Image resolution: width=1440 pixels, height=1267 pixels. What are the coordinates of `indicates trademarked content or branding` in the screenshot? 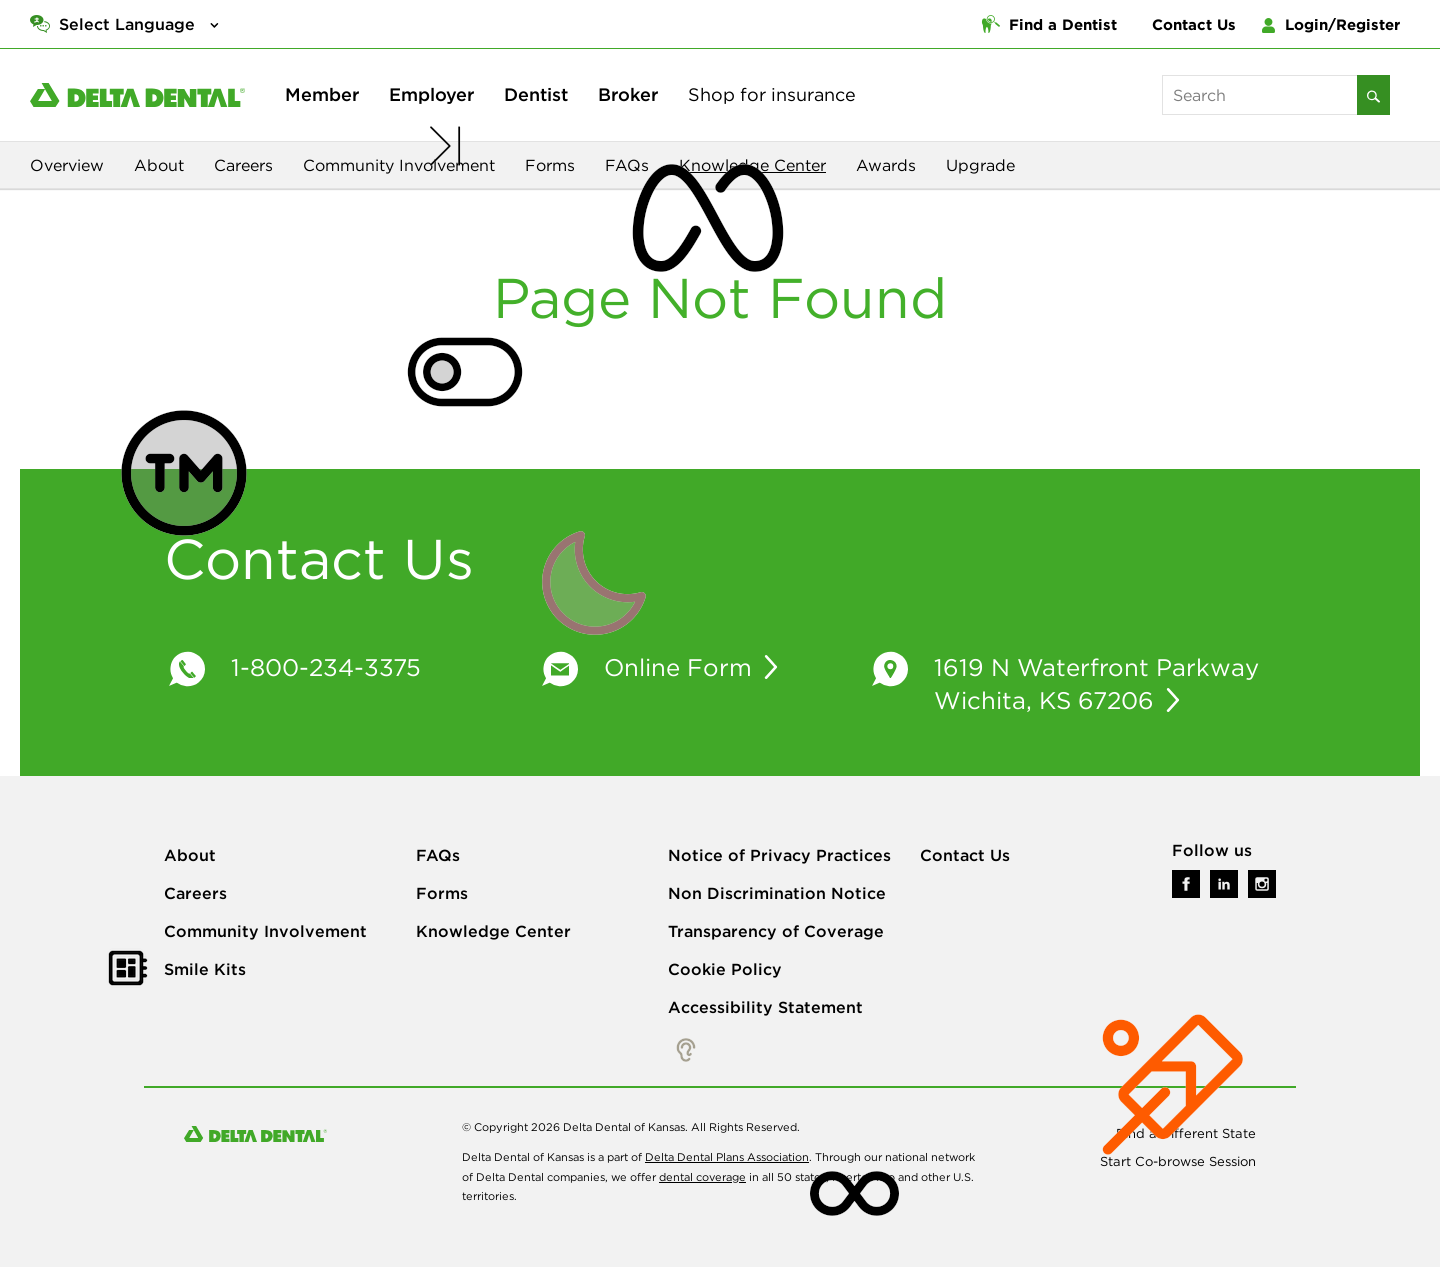 It's located at (184, 473).